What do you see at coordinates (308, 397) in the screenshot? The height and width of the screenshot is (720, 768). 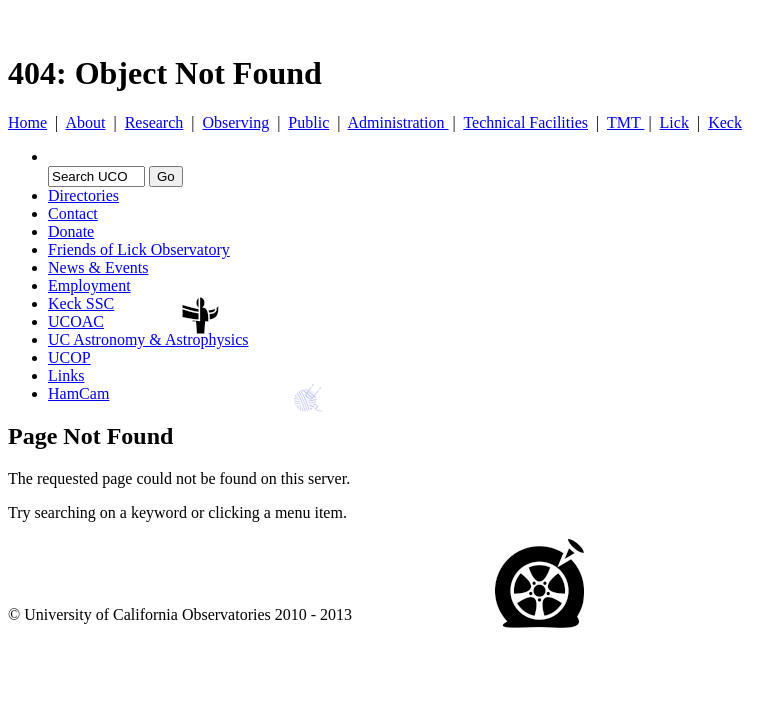 I see `yarn or wool crafting material indicator` at bounding box center [308, 397].